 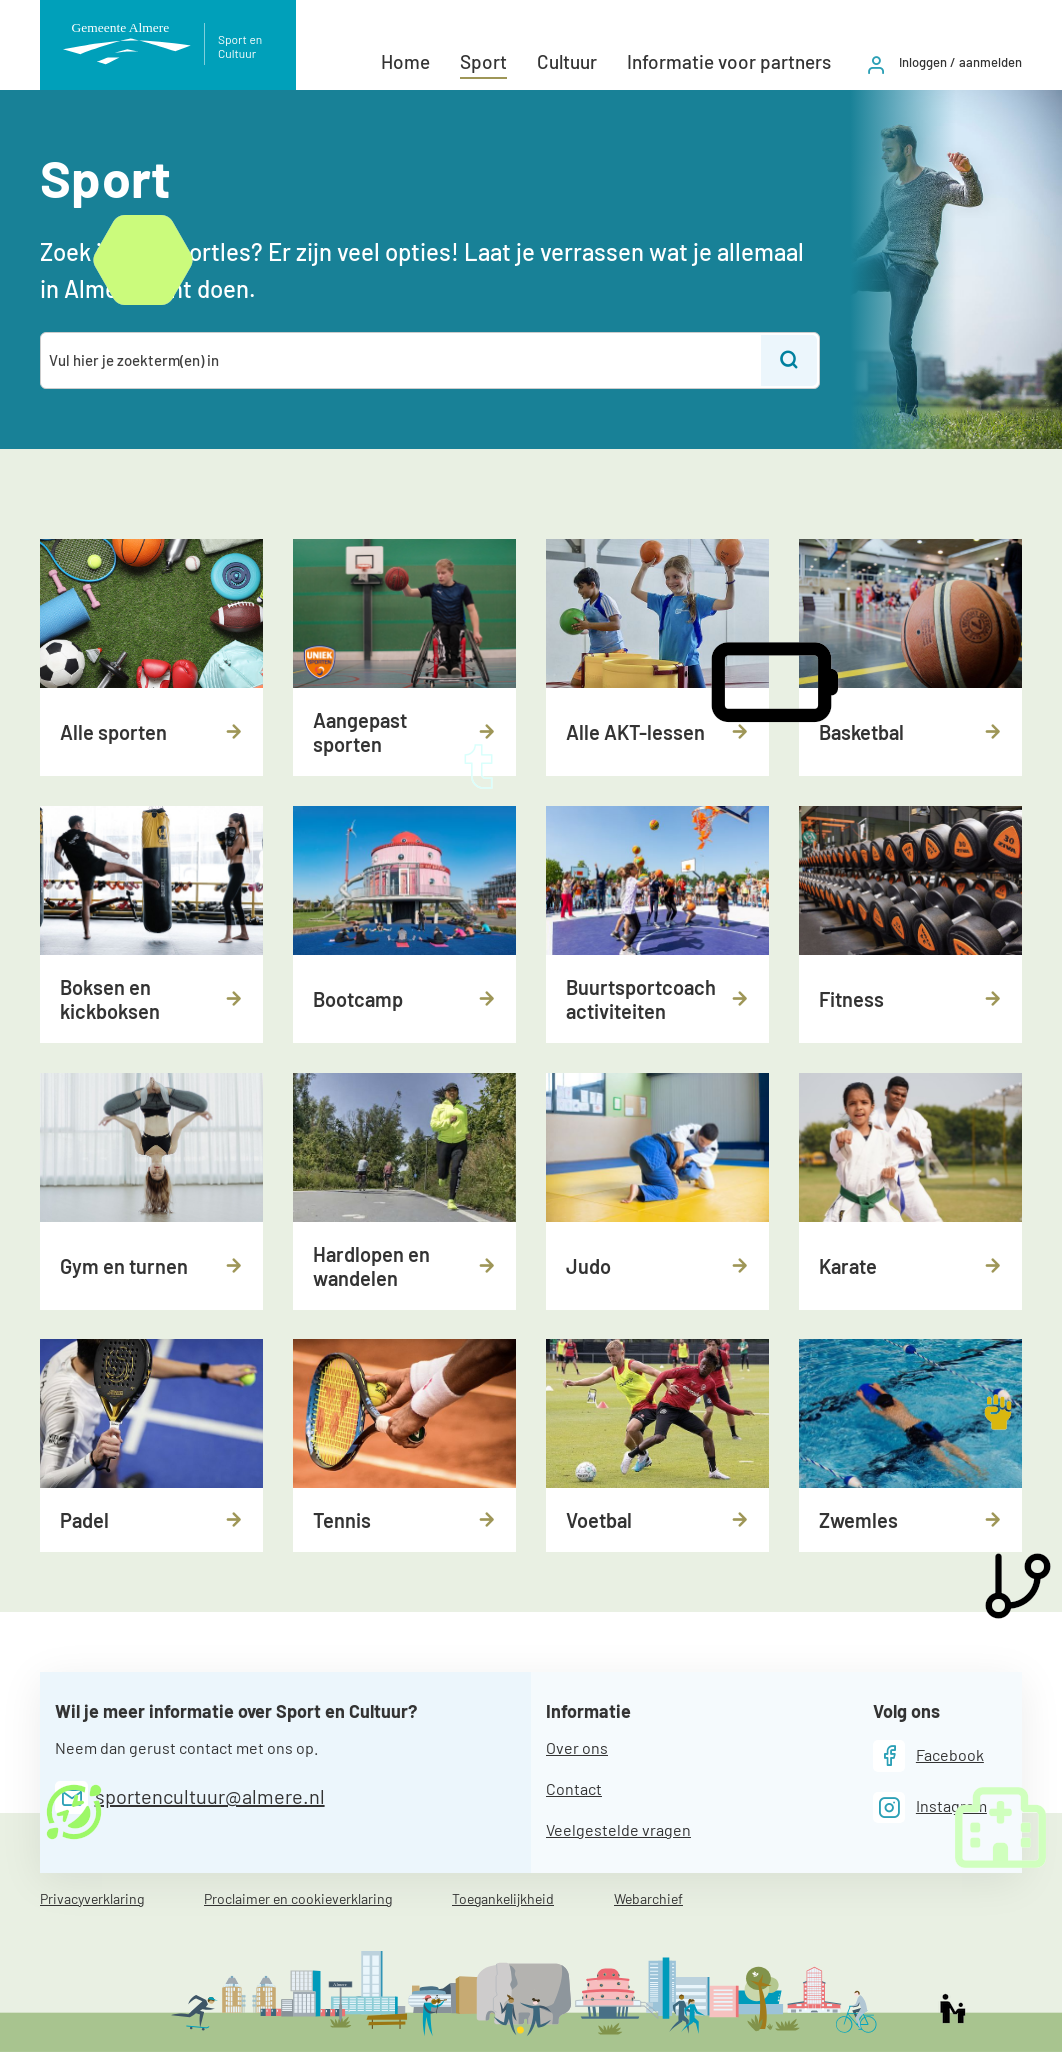 I want to click on react with laughing emoji, so click(x=74, y=1812).